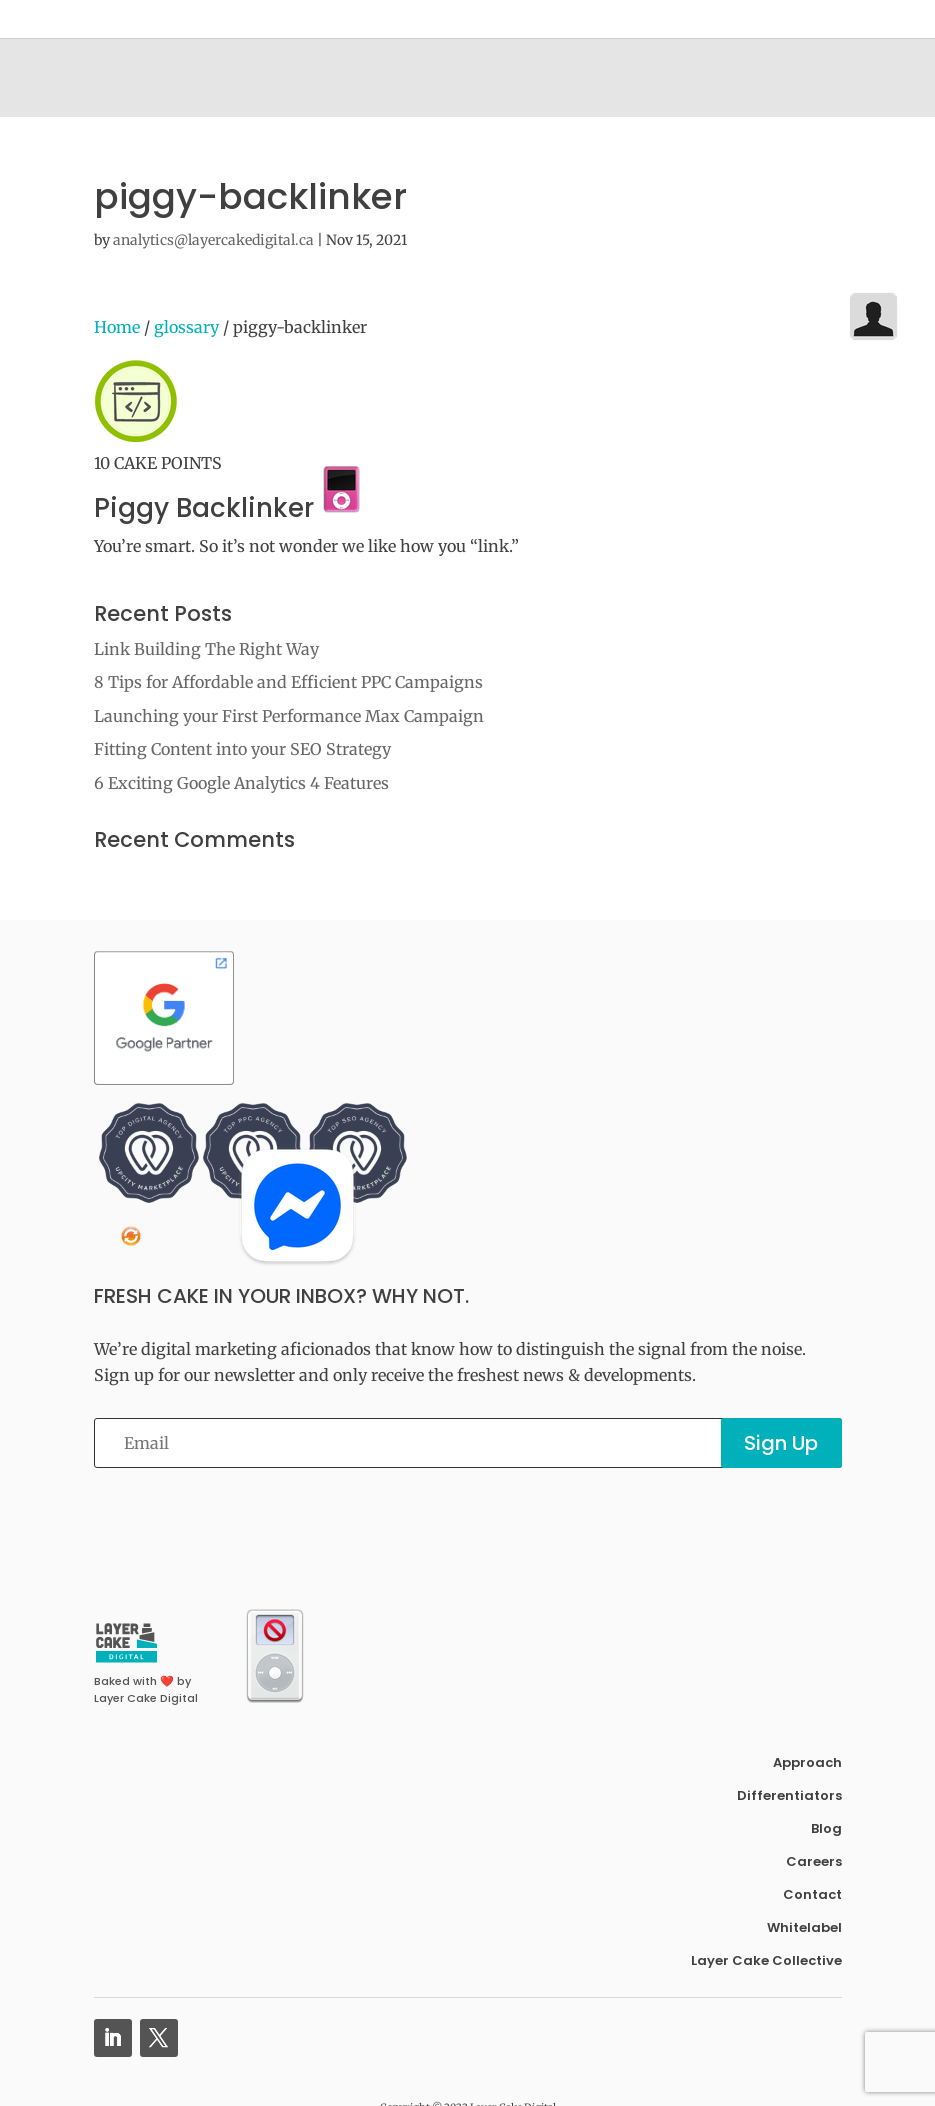 This screenshot has height=2106, width=935. I want to click on open facebook messenger app, so click(297, 1205).